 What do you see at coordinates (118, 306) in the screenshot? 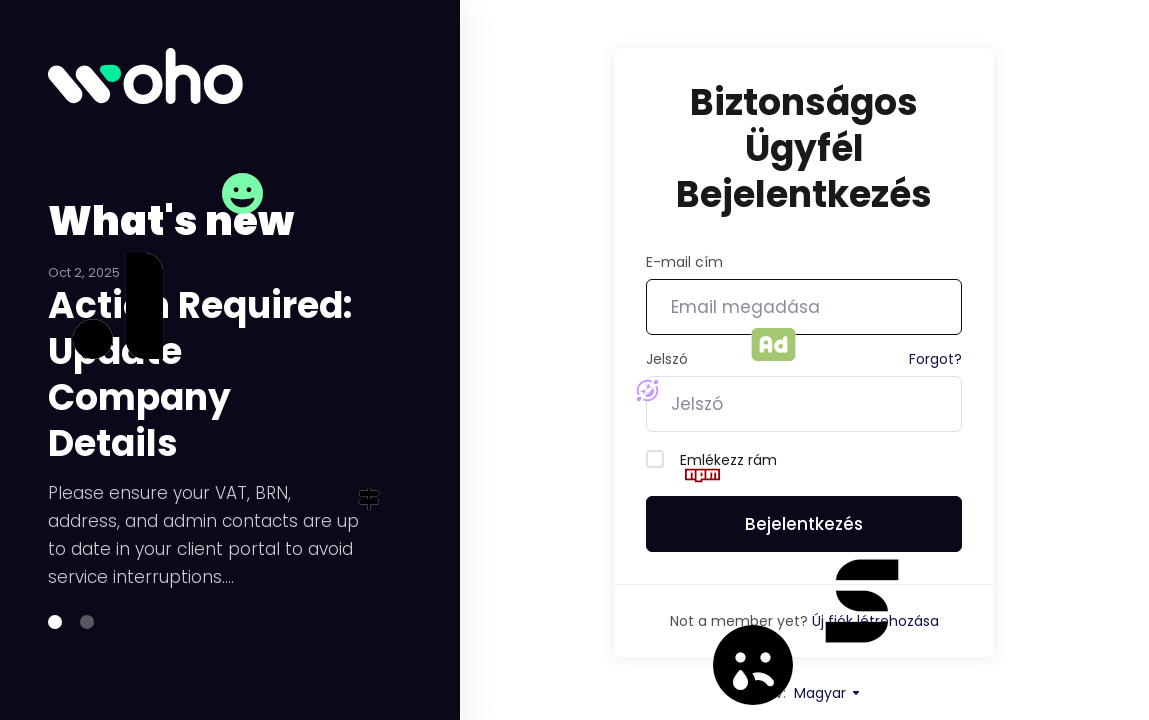
I see `visit dunked portfolio website` at bounding box center [118, 306].